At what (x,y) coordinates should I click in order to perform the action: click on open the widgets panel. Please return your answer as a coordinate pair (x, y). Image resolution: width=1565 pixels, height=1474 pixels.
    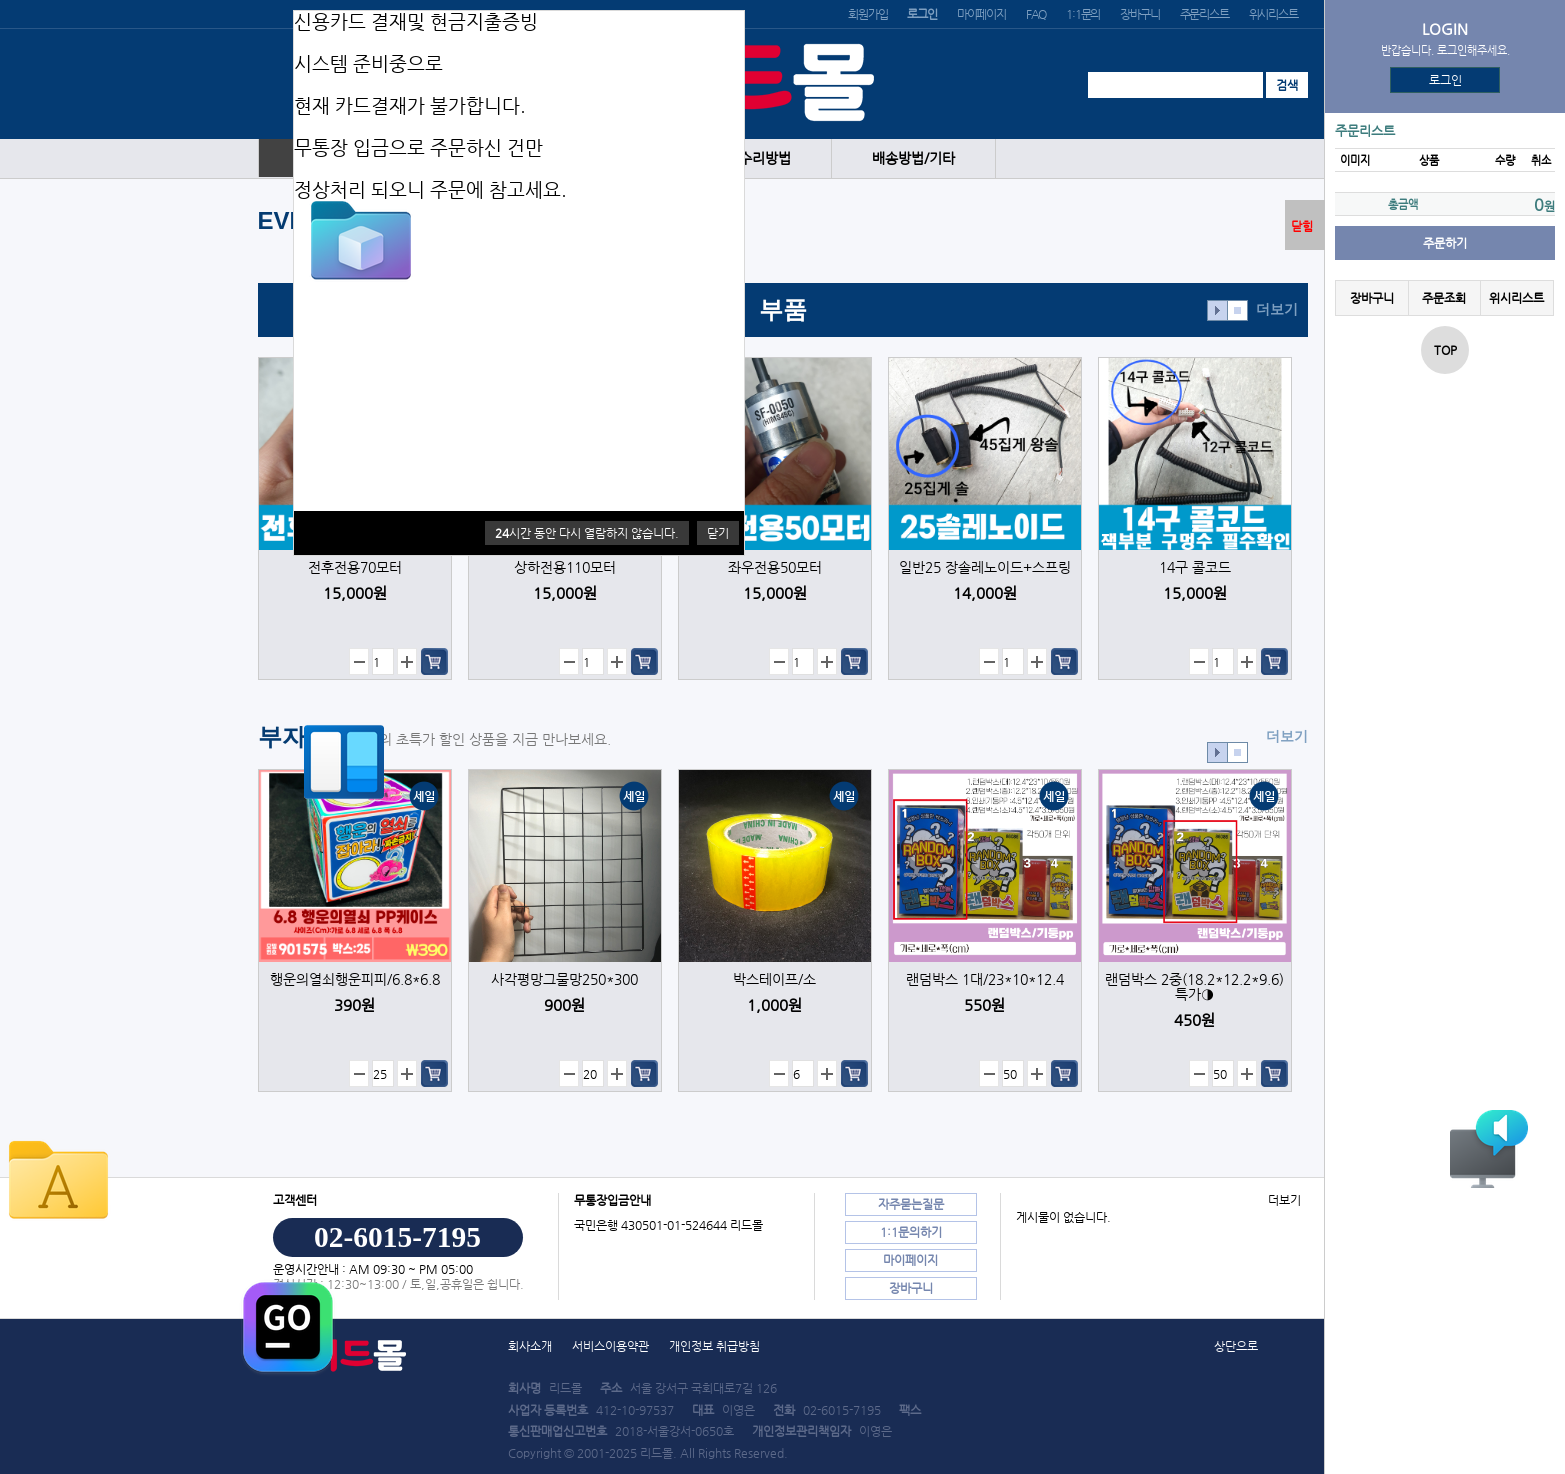
    Looking at the image, I should click on (344, 762).